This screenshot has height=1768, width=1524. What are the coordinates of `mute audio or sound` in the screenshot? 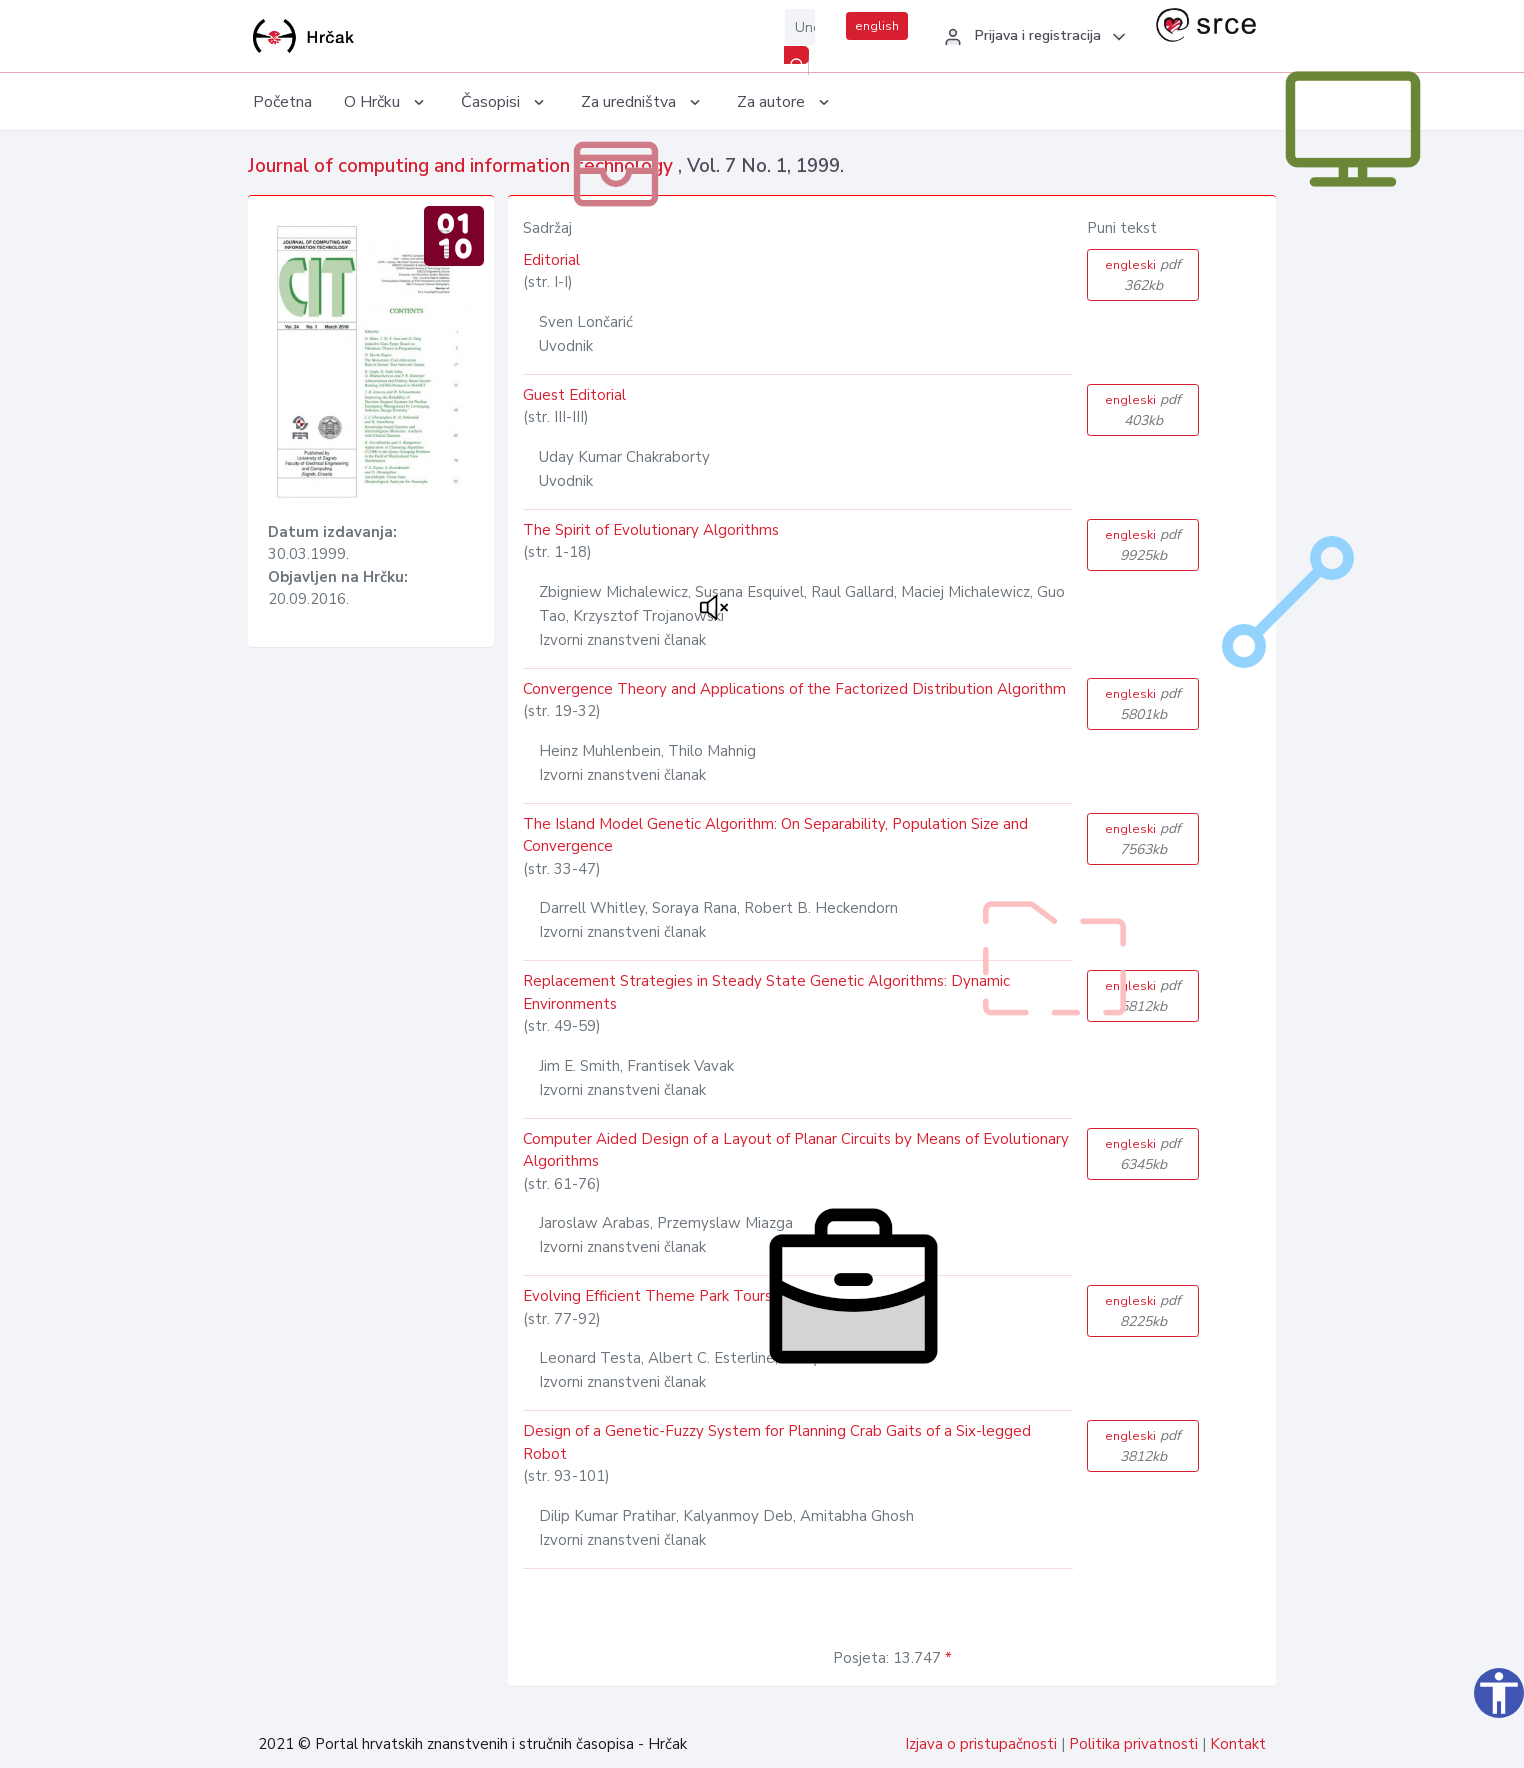 It's located at (713, 607).